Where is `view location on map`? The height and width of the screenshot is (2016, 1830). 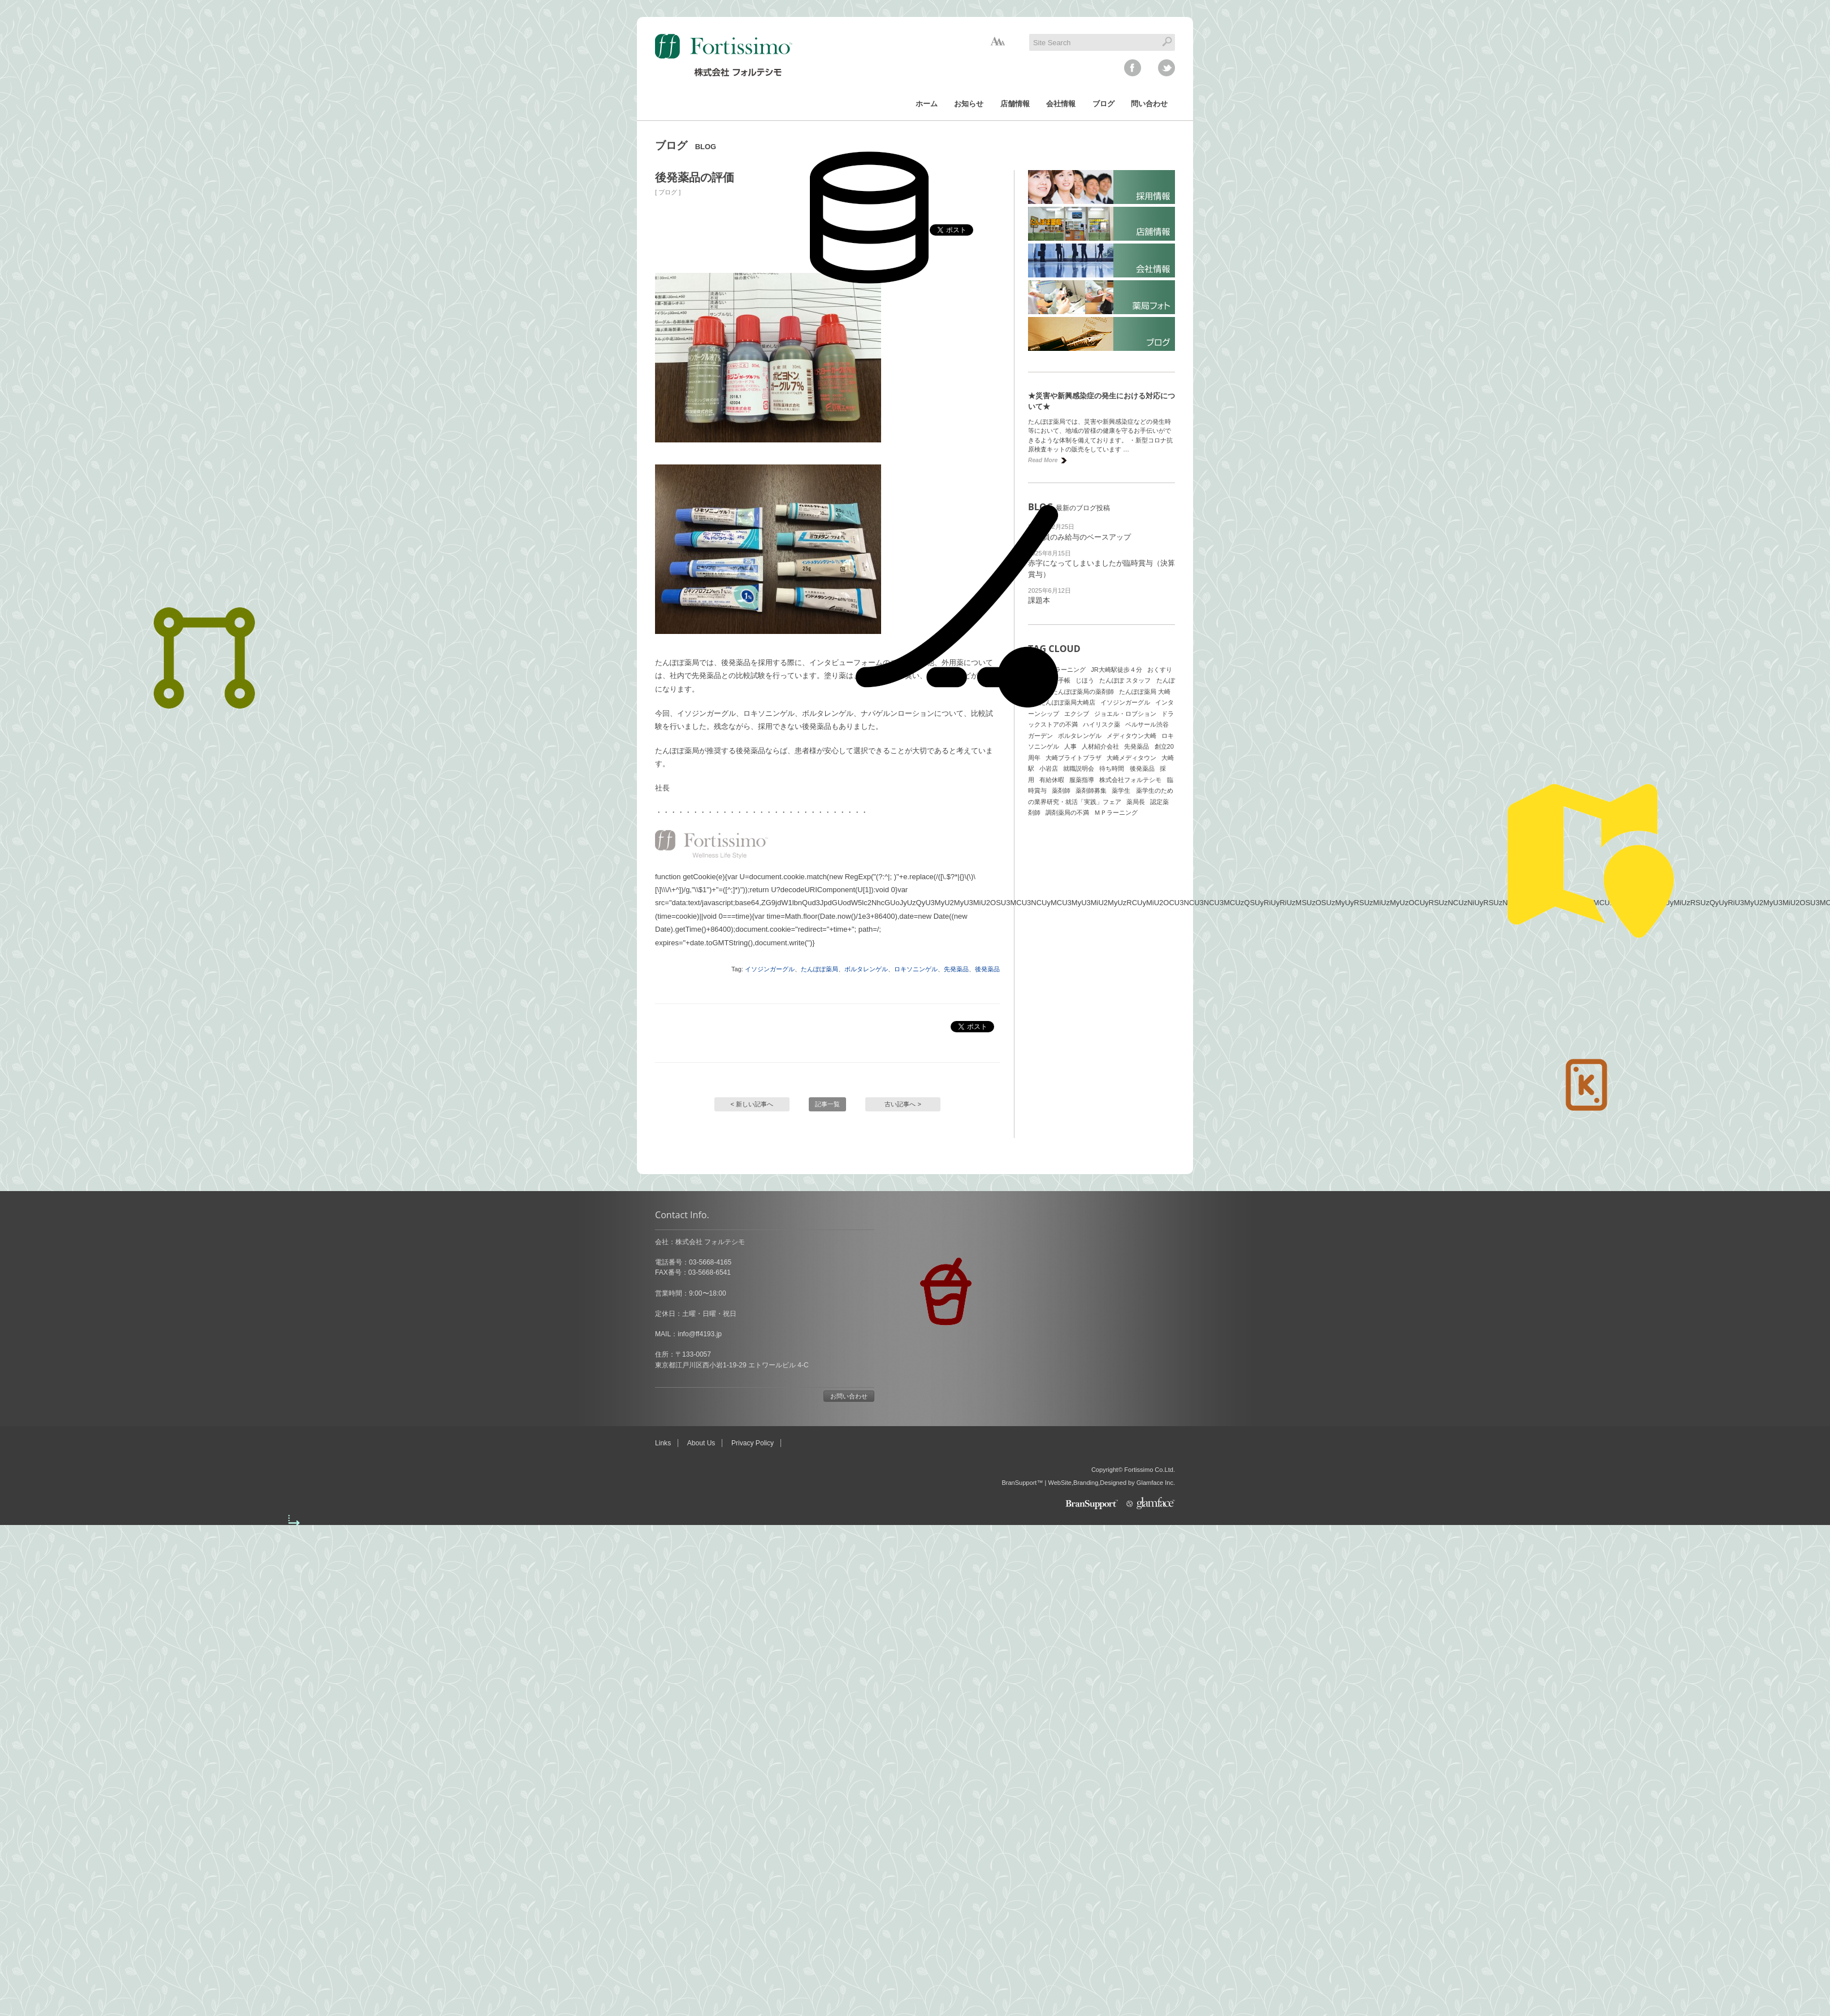
view location on map is located at coordinates (1582, 854).